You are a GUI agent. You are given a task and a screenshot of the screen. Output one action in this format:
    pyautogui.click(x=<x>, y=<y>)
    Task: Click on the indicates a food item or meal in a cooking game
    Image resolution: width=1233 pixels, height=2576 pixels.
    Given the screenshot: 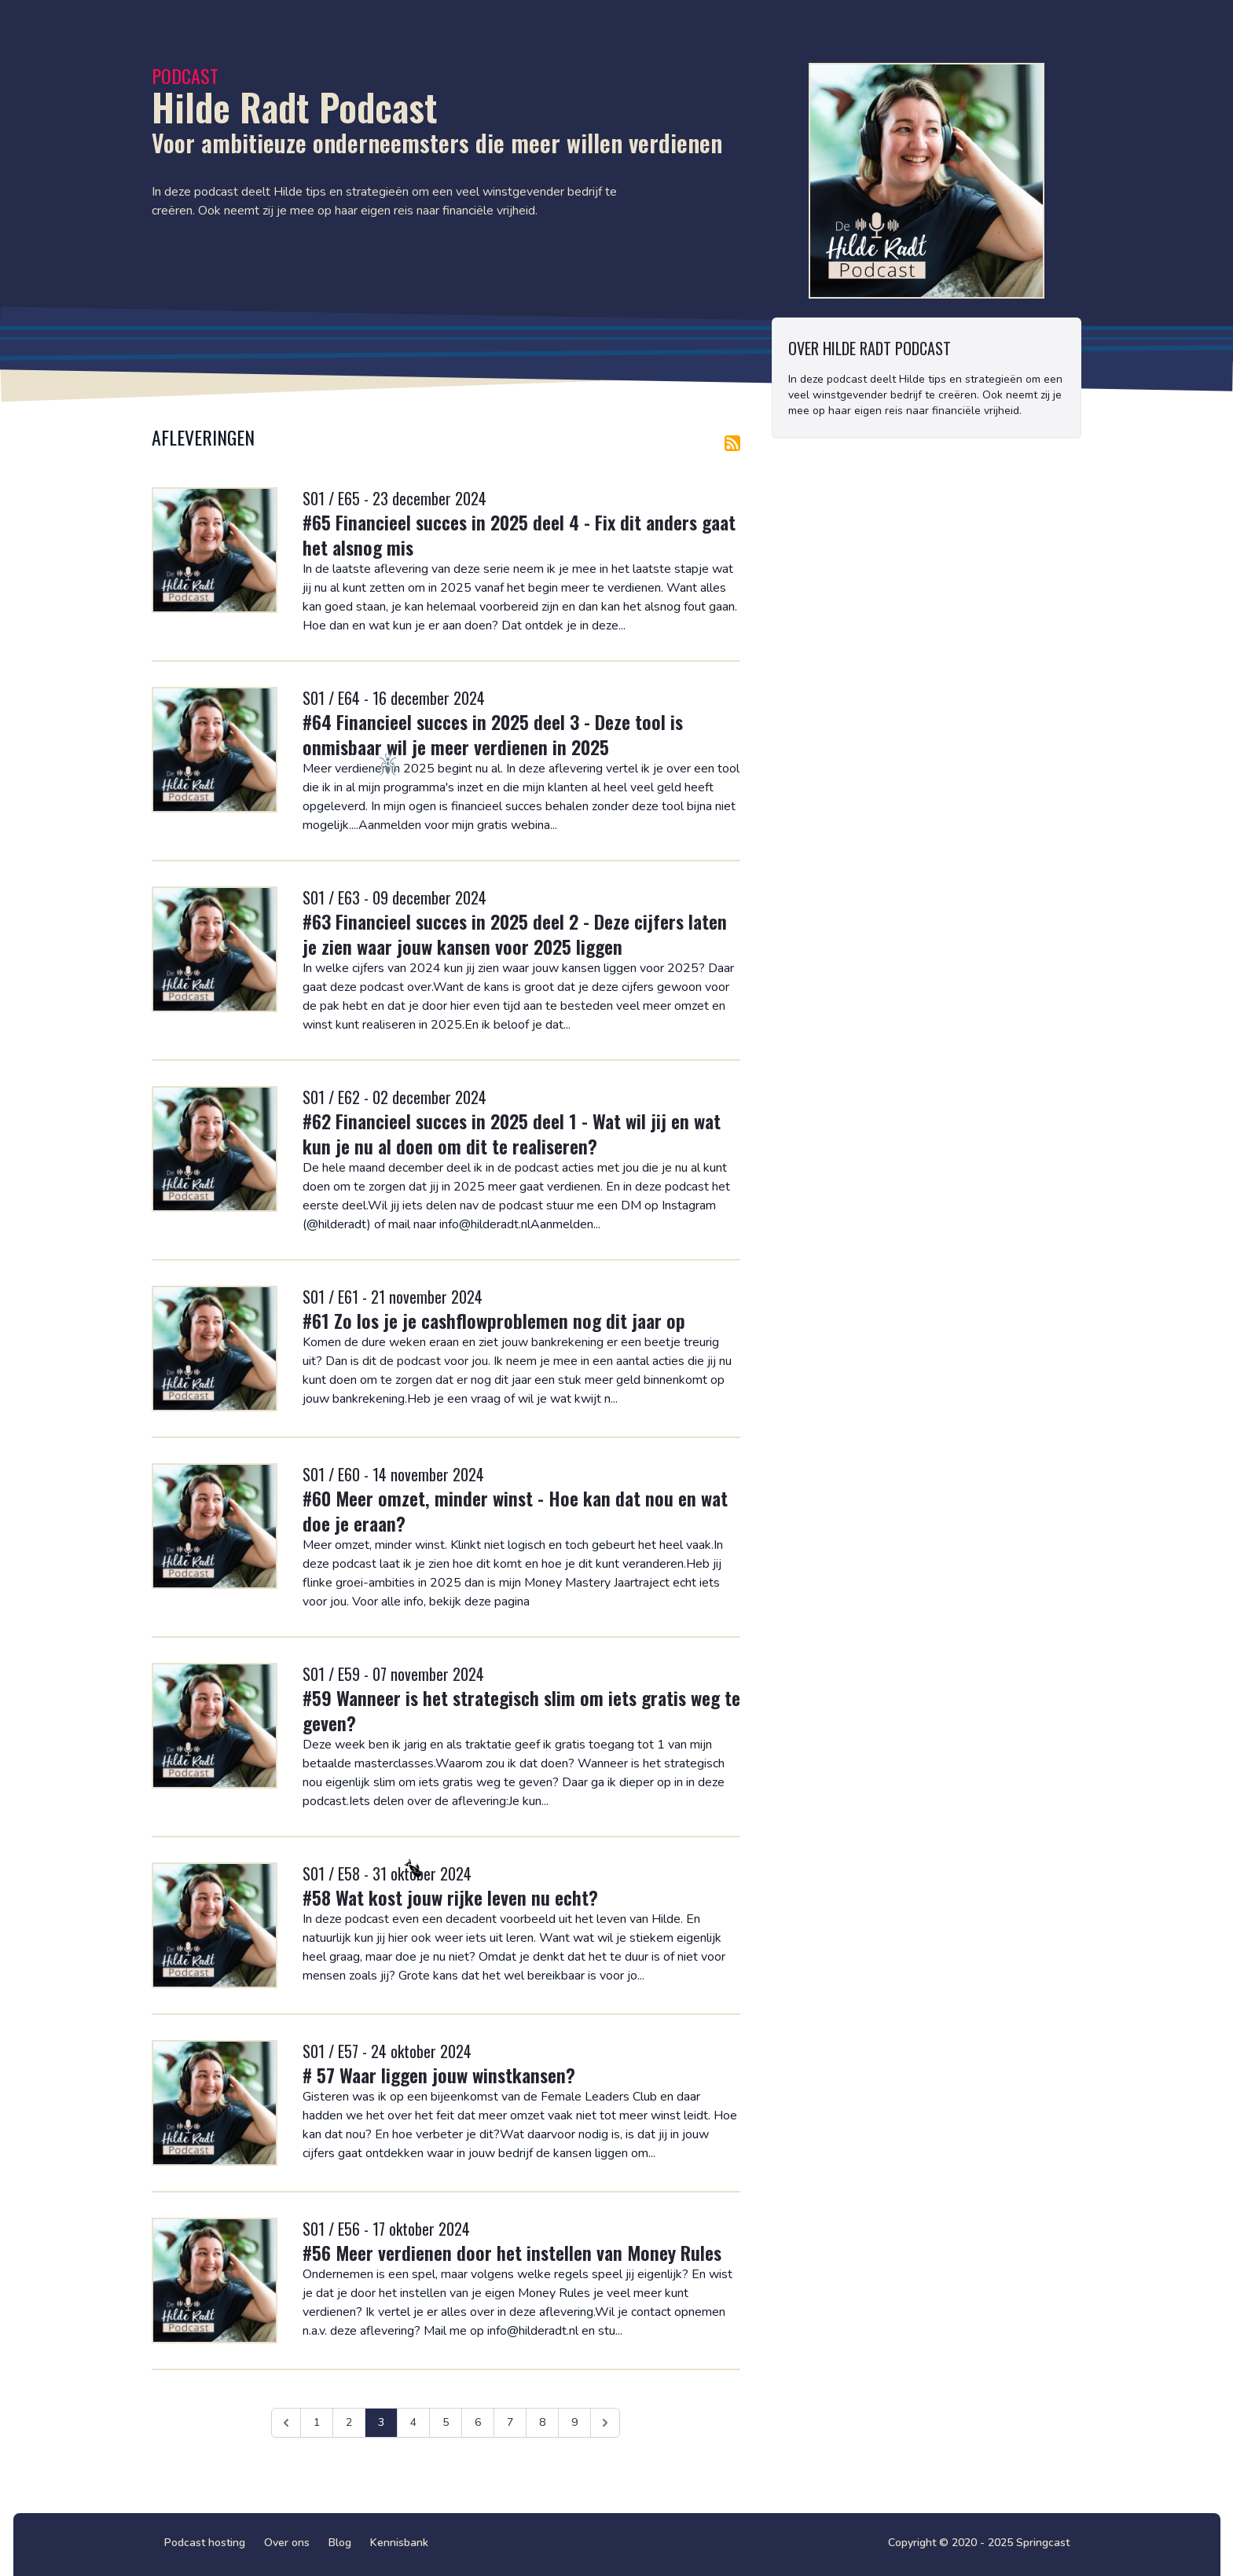 What is the action you would take?
    pyautogui.click(x=413, y=1868)
    